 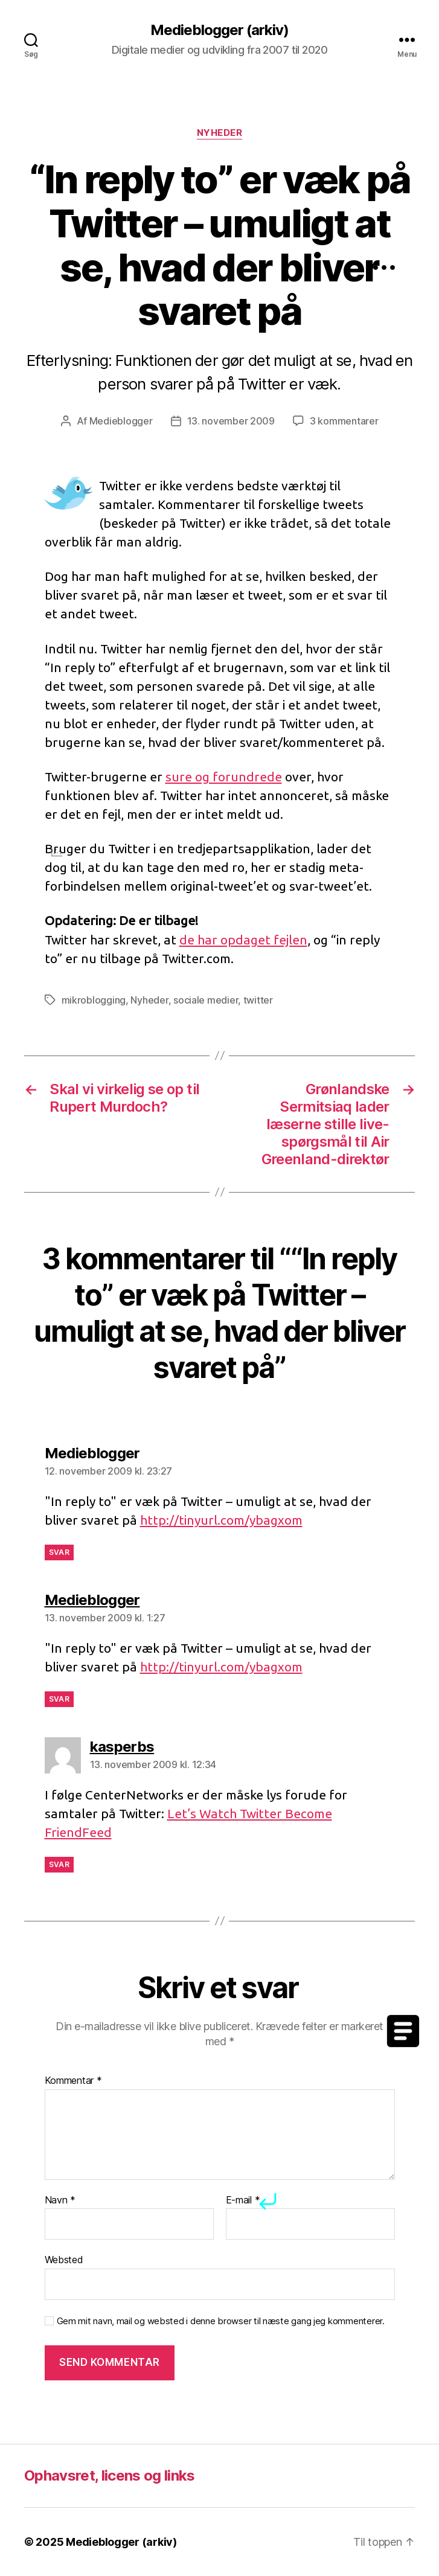 What do you see at coordinates (384, 268) in the screenshot?
I see `access more options or actions` at bounding box center [384, 268].